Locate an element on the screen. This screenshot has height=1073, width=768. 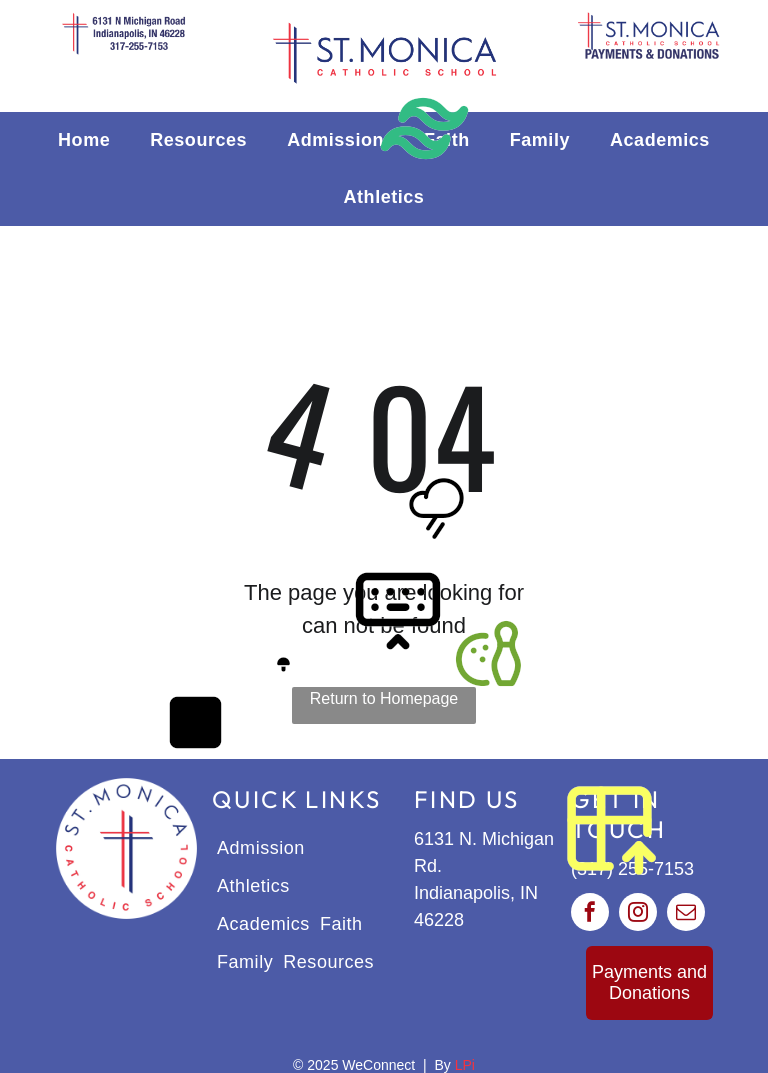
import data into a table is located at coordinates (609, 828).